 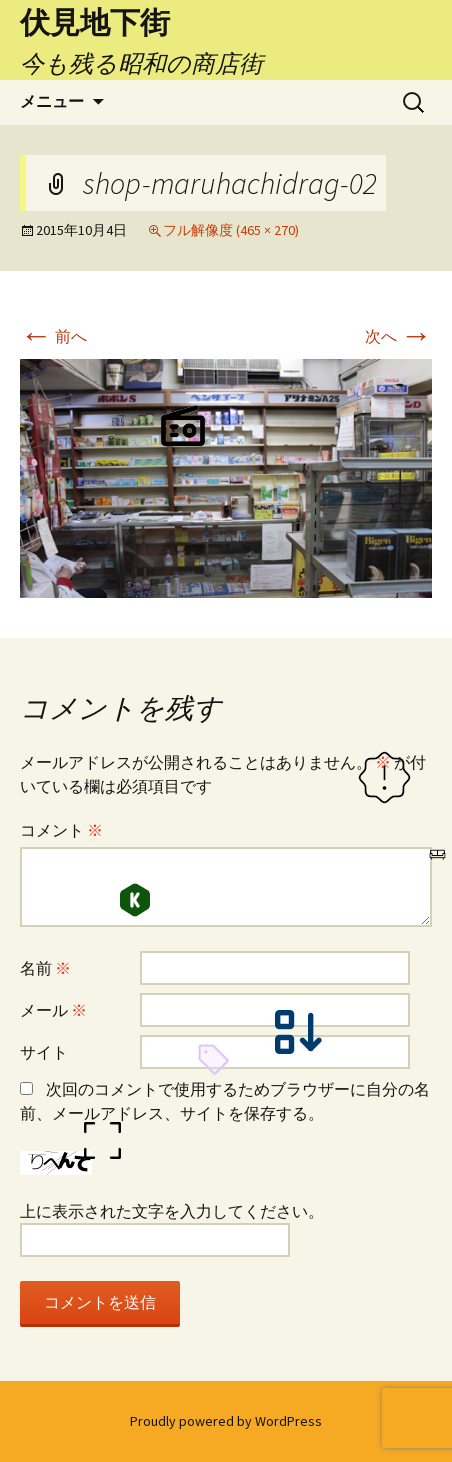 I want to click on indicates a keyboard shortcut or hotkey, so click(x=135, y=900).